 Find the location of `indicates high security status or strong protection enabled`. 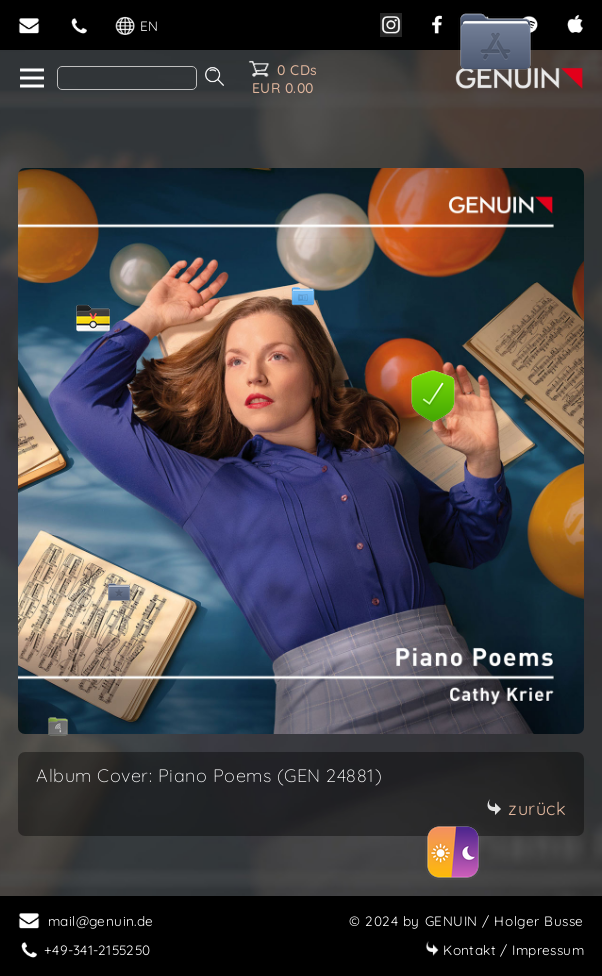

indicates high security status or strong protection enabled is located at coordinates (433, 398).